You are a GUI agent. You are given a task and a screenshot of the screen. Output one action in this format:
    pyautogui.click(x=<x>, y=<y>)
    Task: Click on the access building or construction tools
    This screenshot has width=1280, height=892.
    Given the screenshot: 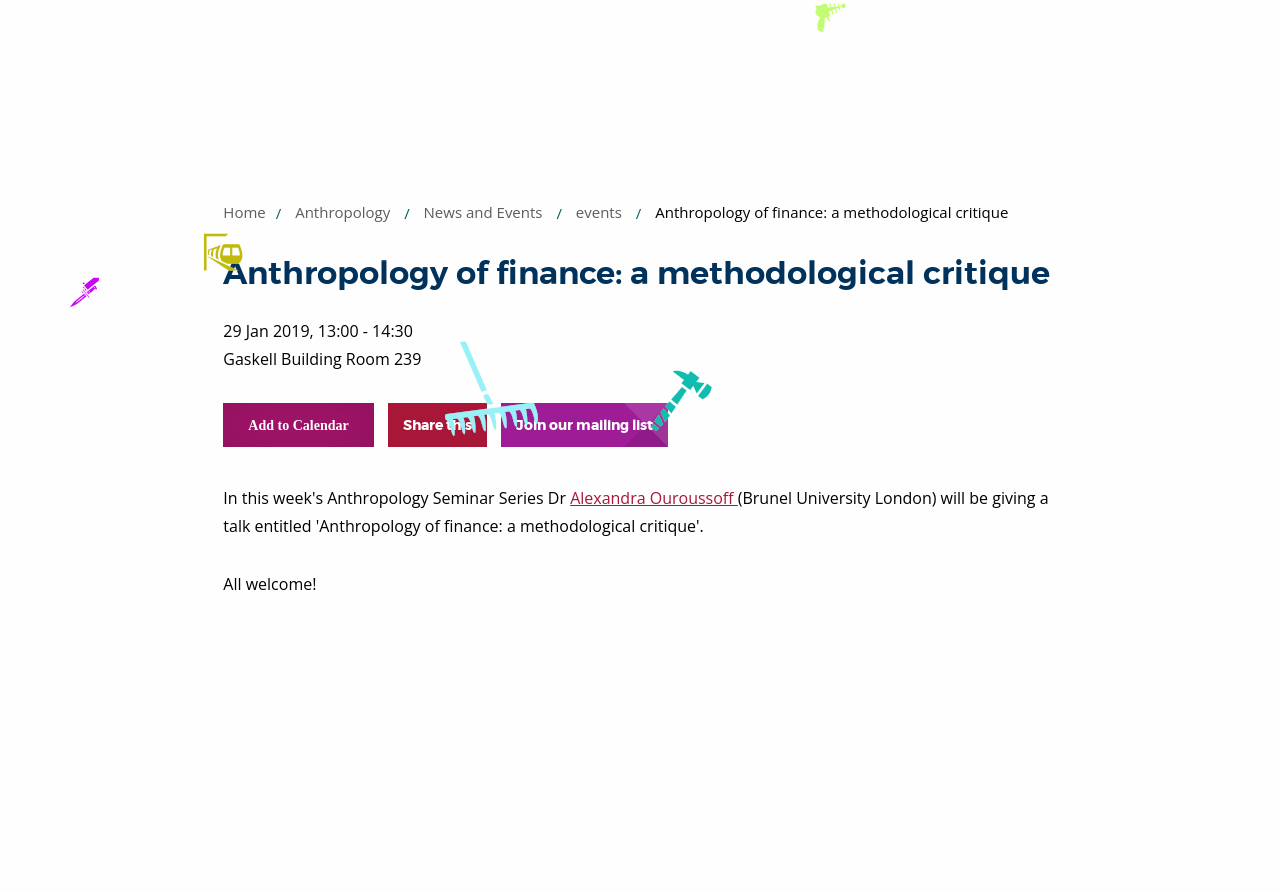 What is the action you would take?
    pyautogui.click(x=681, y=400)
    